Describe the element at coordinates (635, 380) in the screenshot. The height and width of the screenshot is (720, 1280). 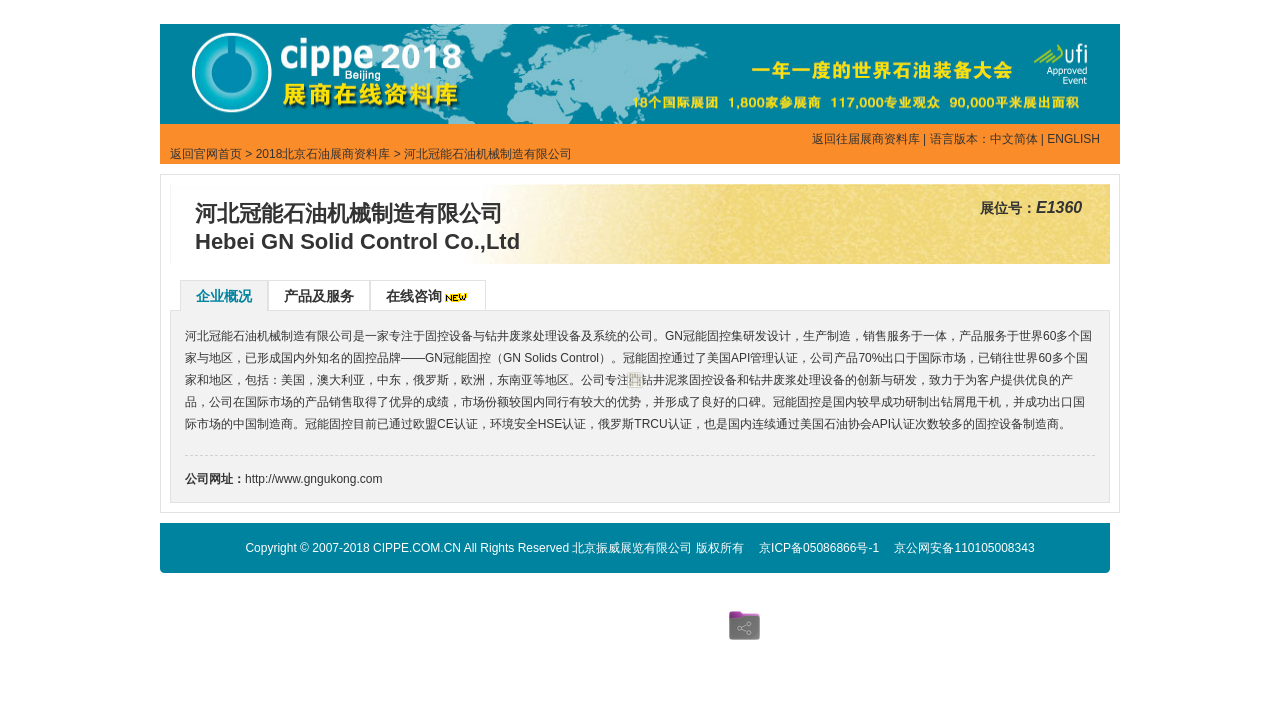
I see `open the sudoku puzzle game` at that location.